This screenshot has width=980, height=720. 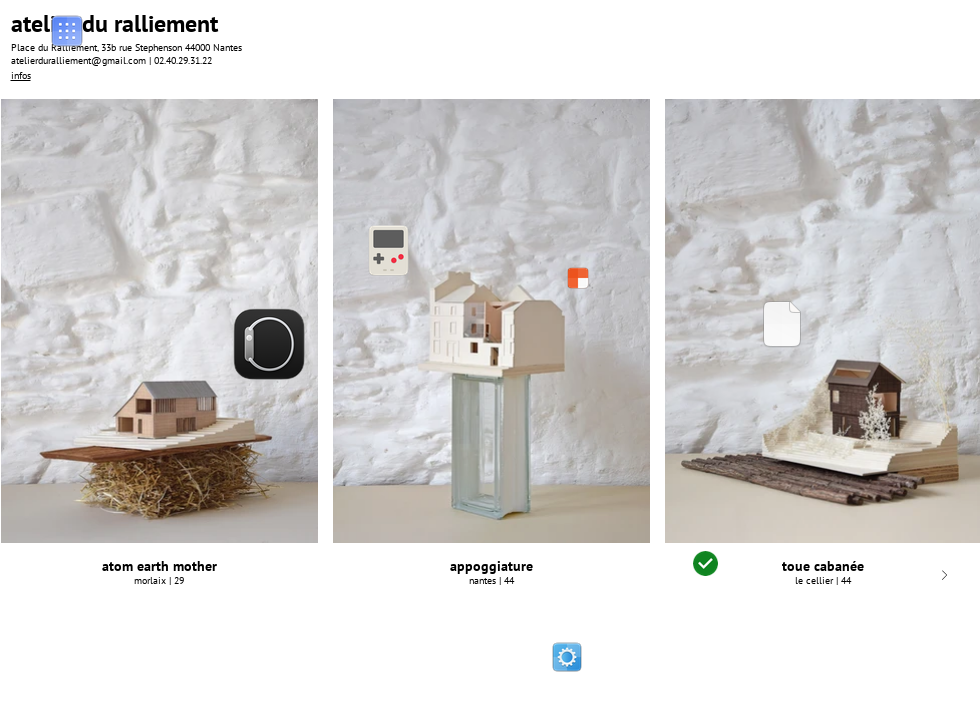 What do you see at coordinates (578, 278) in the screenshot?
I see `switch to the bottom-right workspace` at bounding box center [578, 278].